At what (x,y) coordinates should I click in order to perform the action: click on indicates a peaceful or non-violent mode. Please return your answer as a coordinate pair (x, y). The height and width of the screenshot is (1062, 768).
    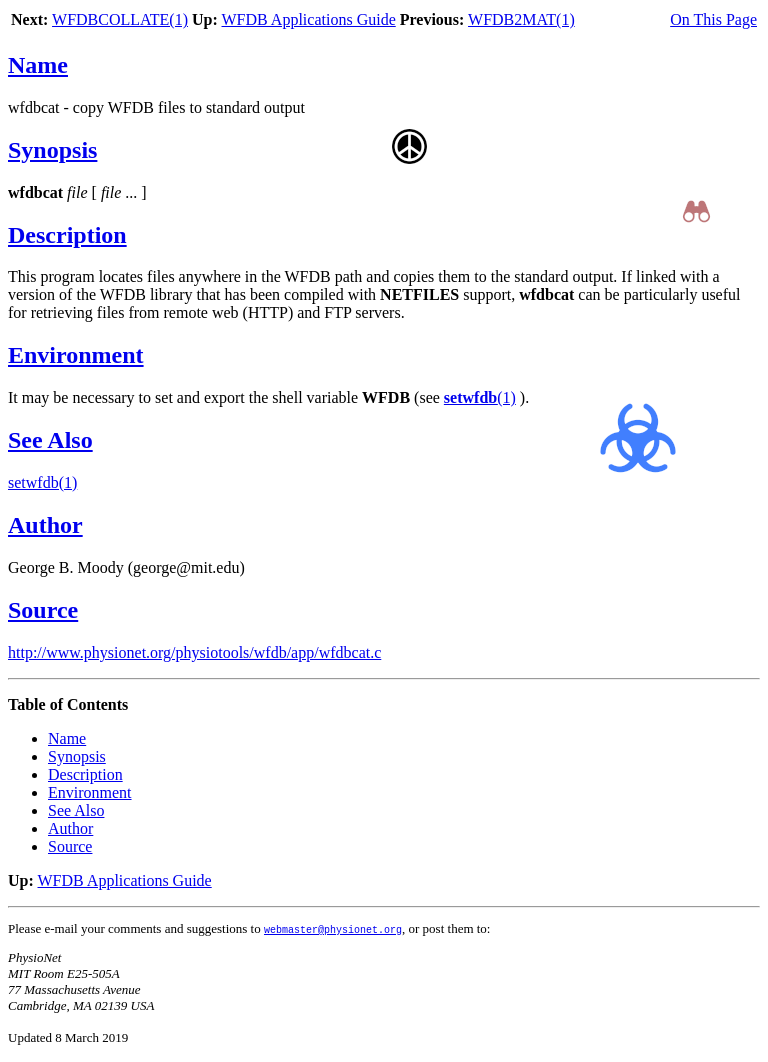
    Looking at the image, I should click on (409, 146).